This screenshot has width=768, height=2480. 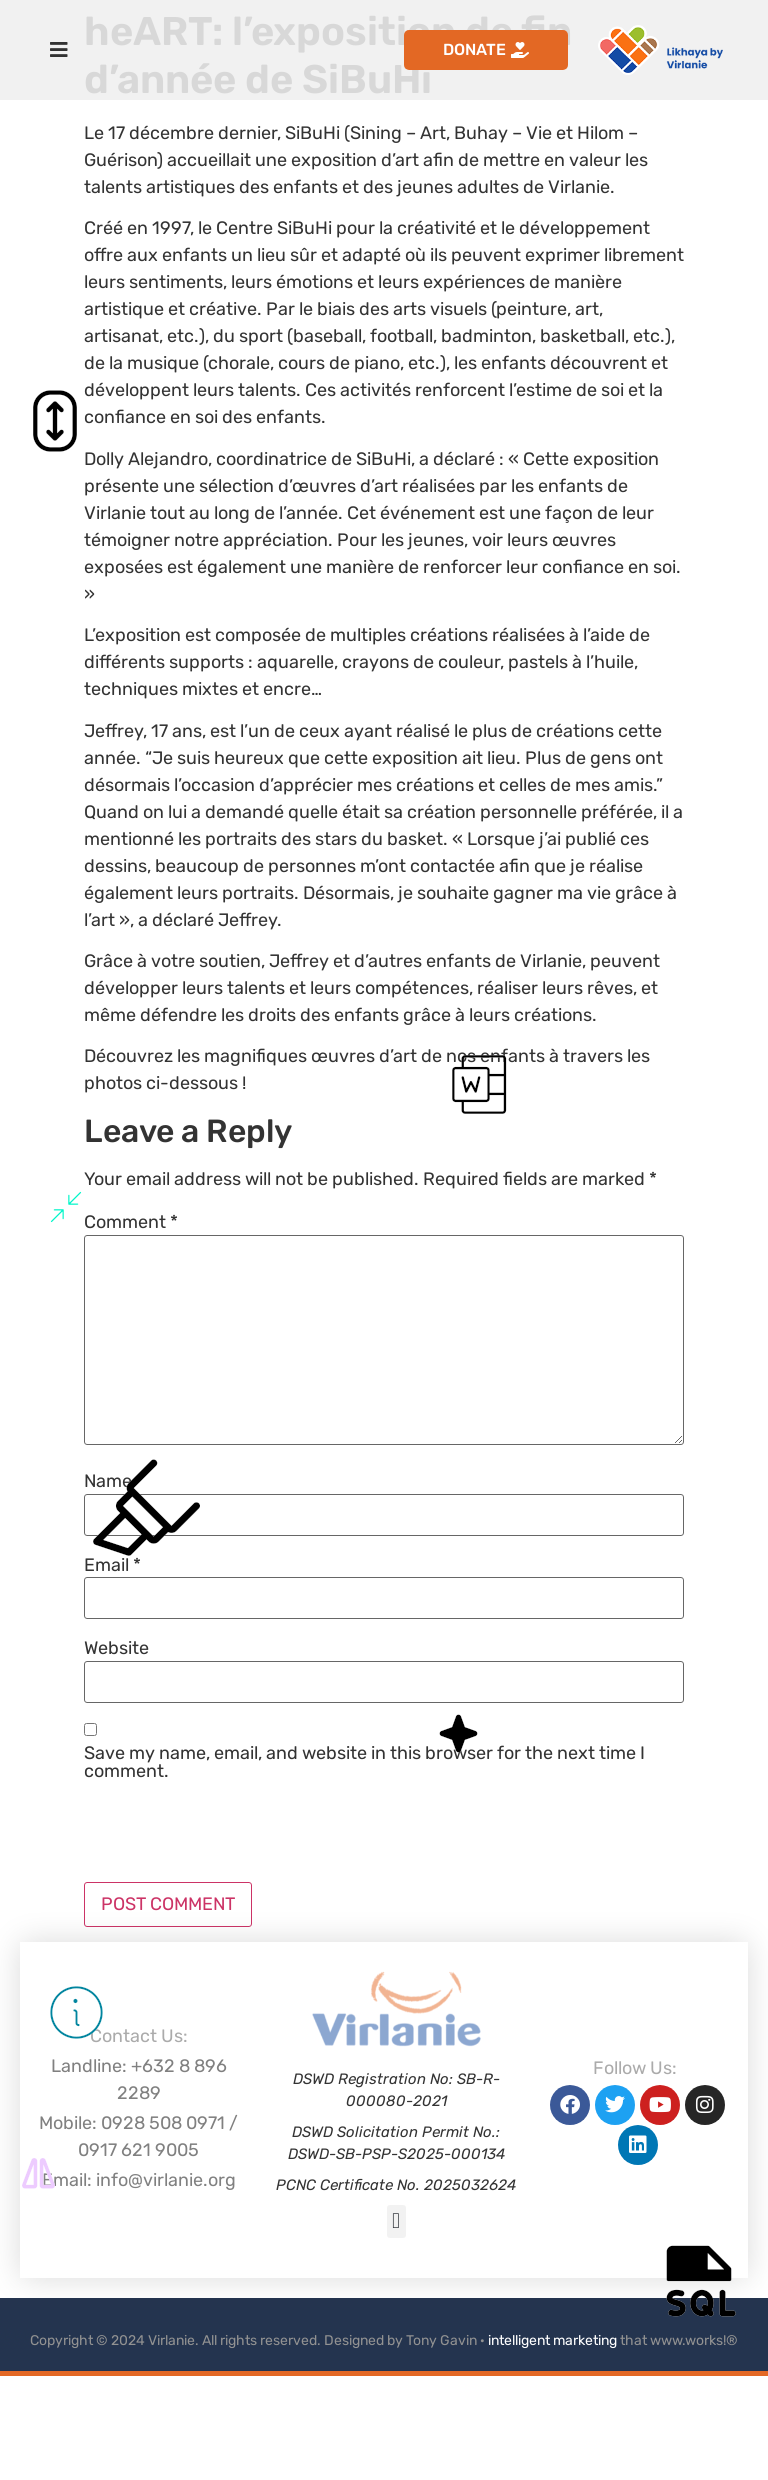 What do you see at coordinates (143, 1513) in the screenshot?
I see `highlight or mark selected text` at bounding box center [143, 1513].